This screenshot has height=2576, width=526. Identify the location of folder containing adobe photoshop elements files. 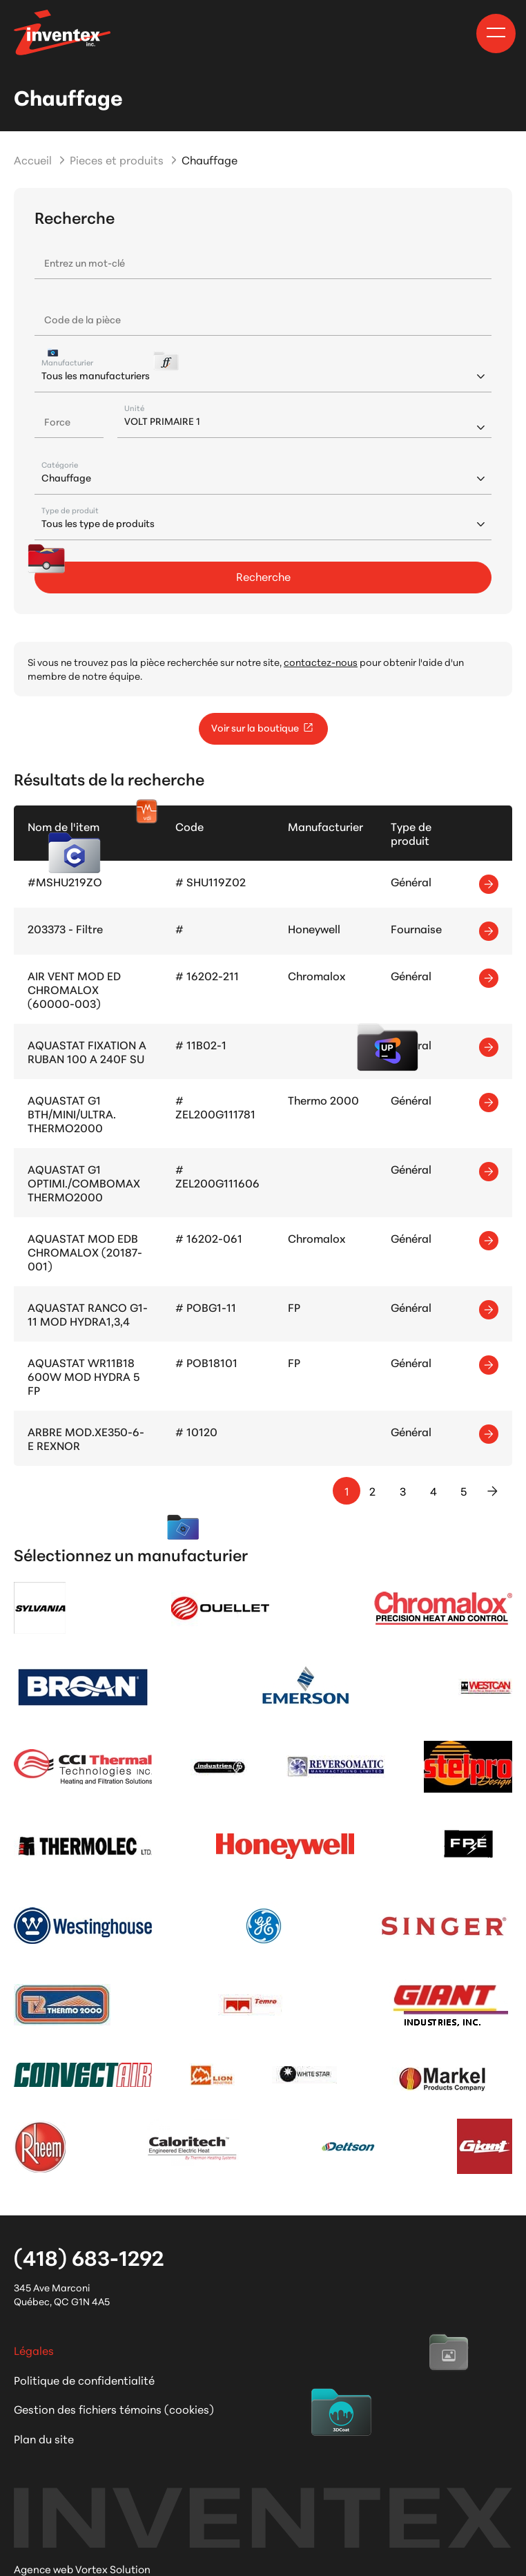
(183, 1528).